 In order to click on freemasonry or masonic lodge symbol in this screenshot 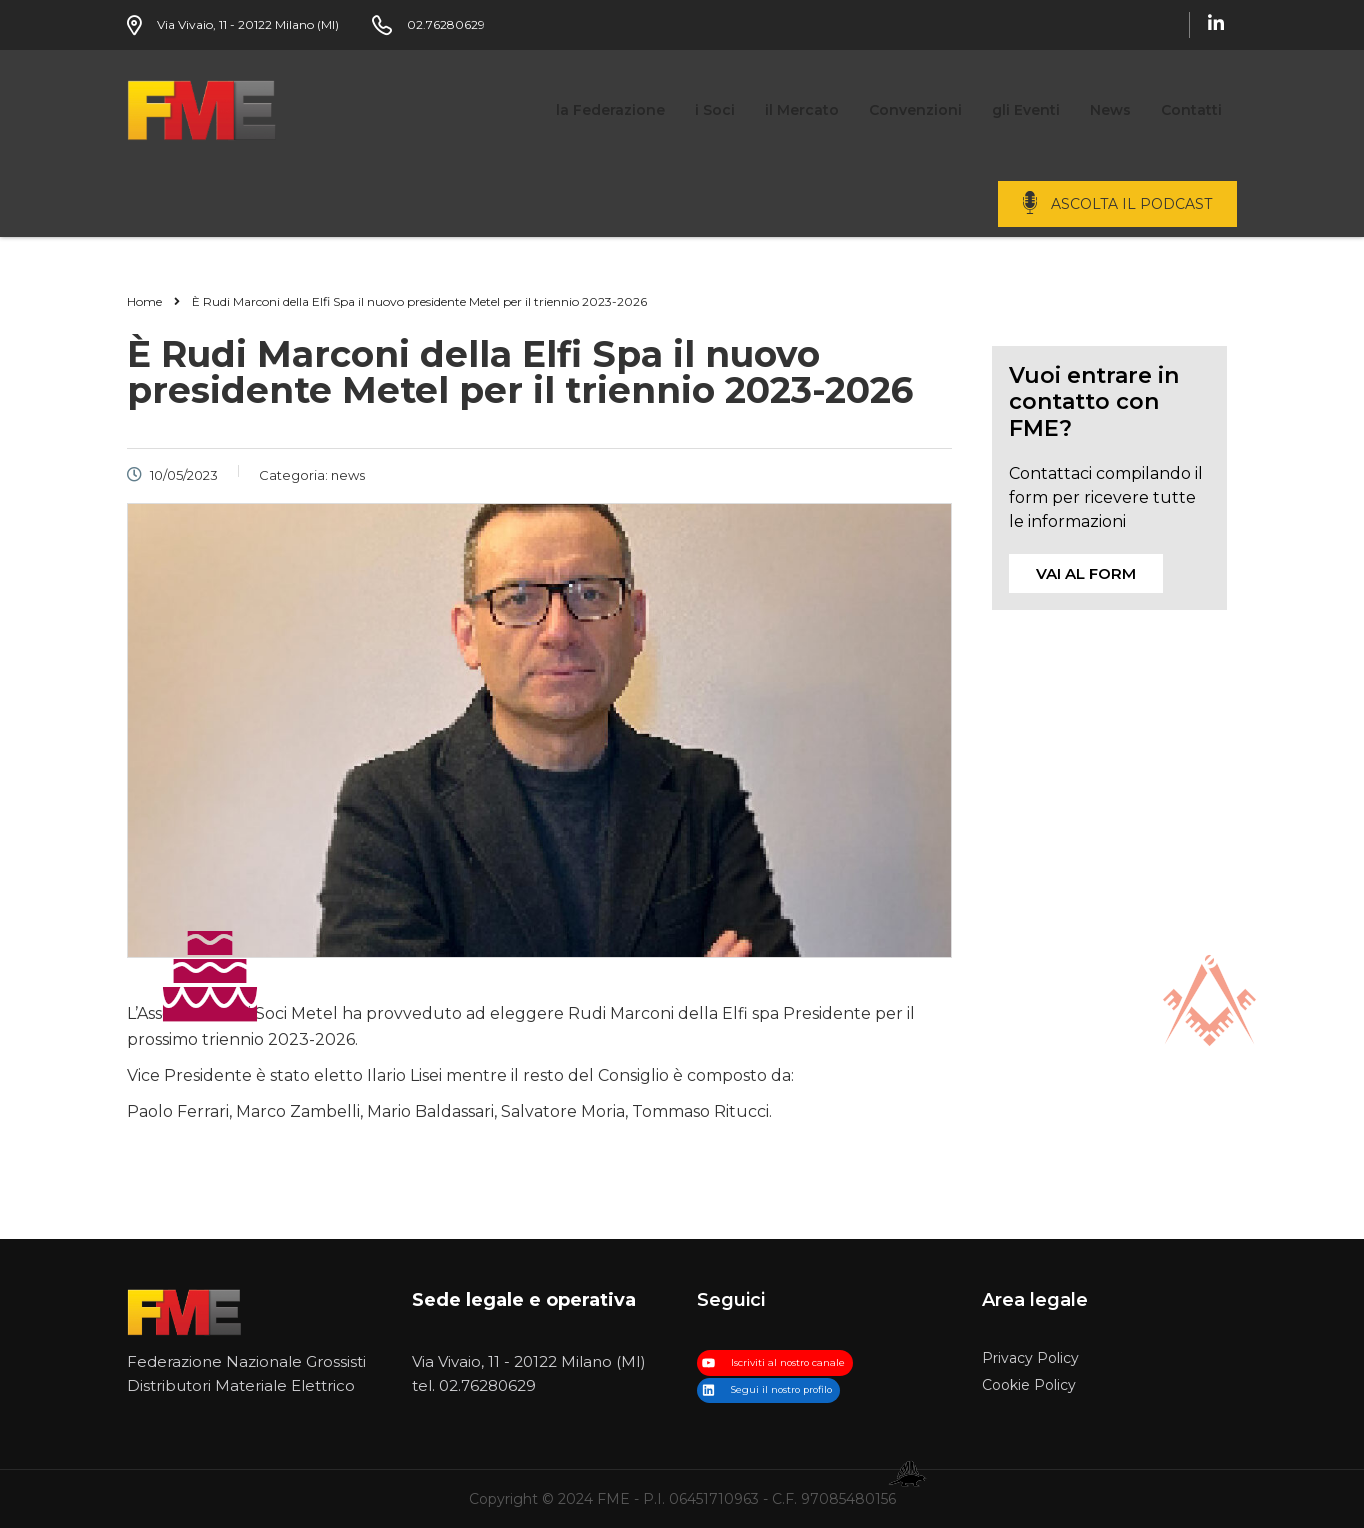, I will do `click(1209, 1000)`.